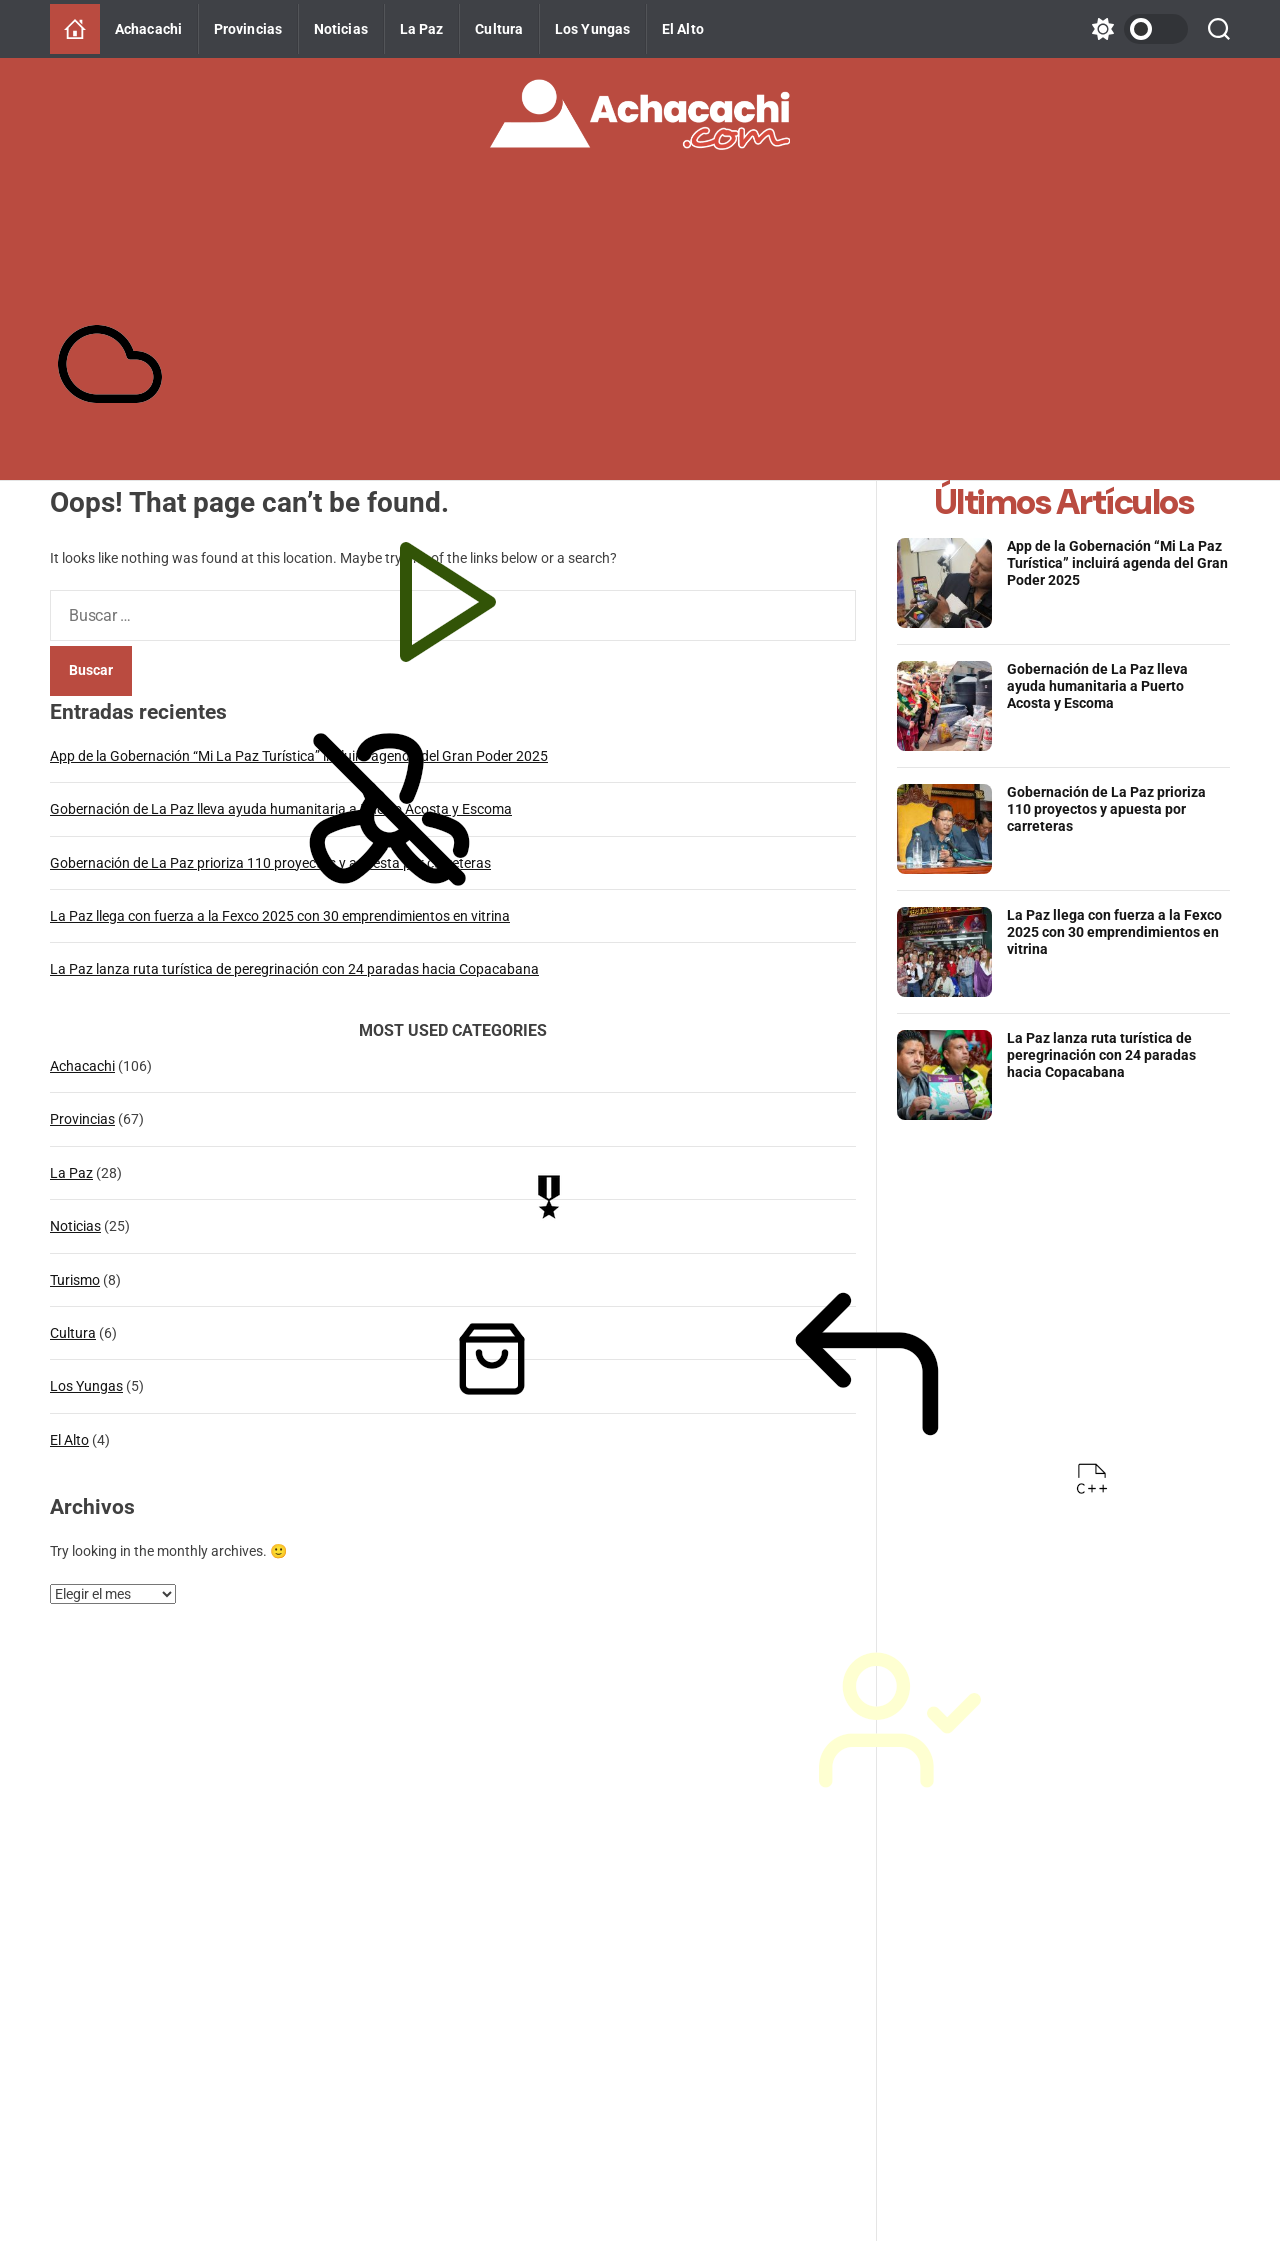 The image size is (1280, 2241). What do you see at coordinates (1092, 1480) in the screenshot?
I see `open a C++ source file` at bounding box center [1092, 1480].